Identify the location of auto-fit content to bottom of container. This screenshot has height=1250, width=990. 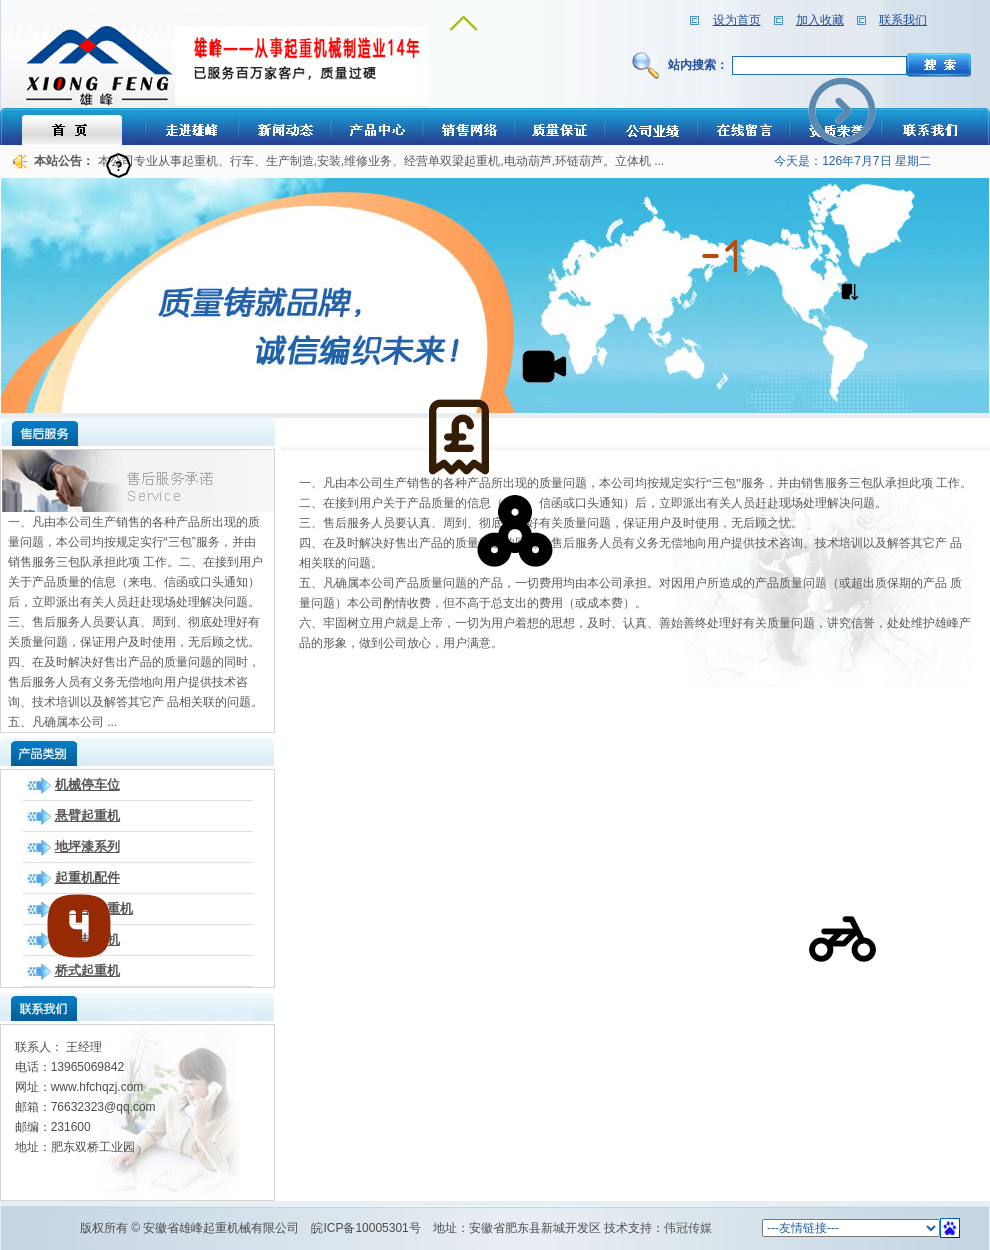
(849, 291).